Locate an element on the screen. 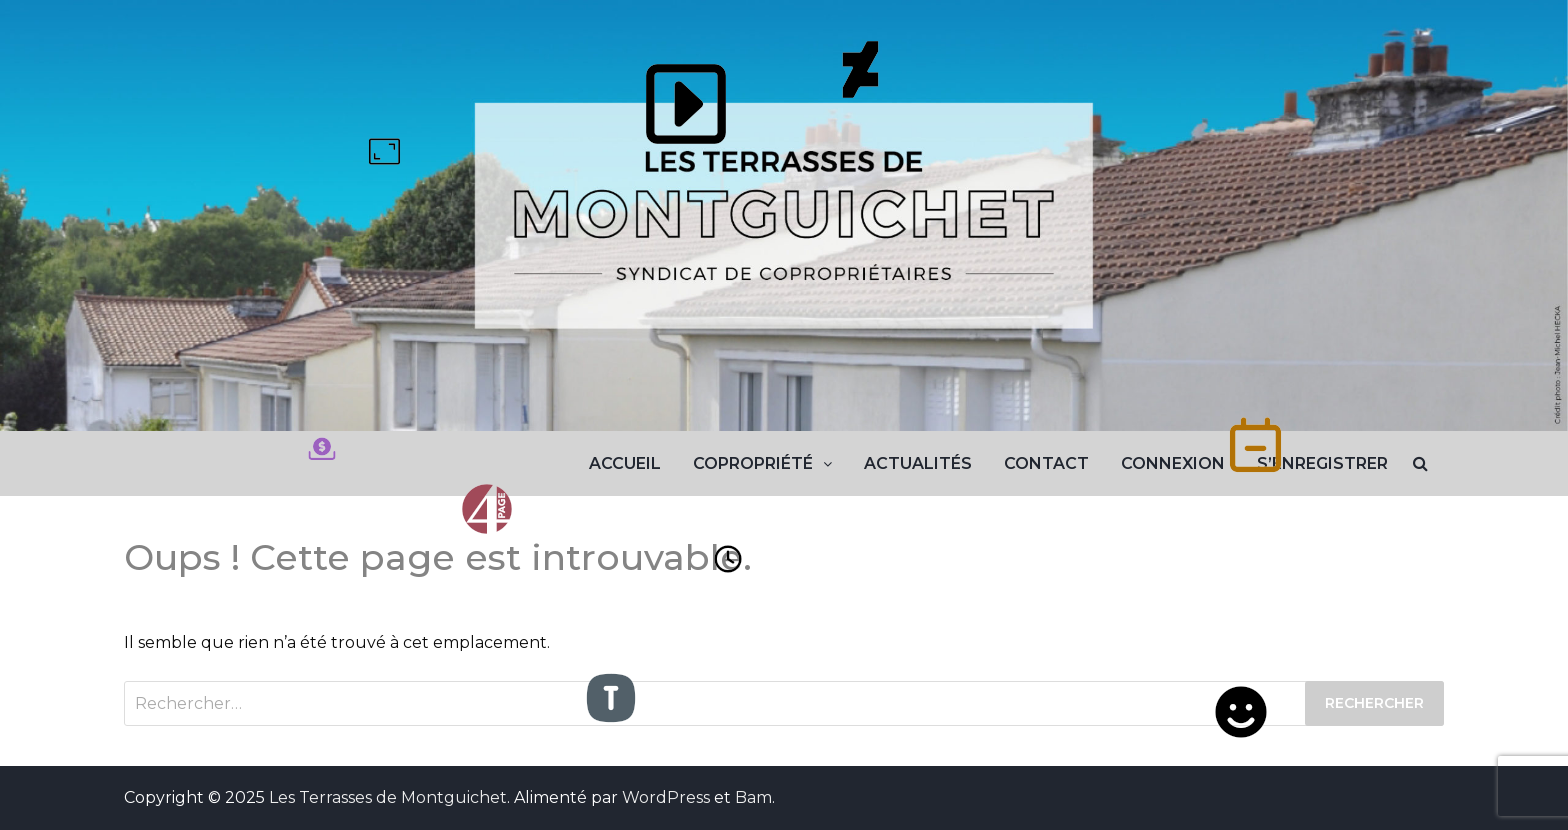  add an emoji or reaction is located at coordinates (1241, 712).